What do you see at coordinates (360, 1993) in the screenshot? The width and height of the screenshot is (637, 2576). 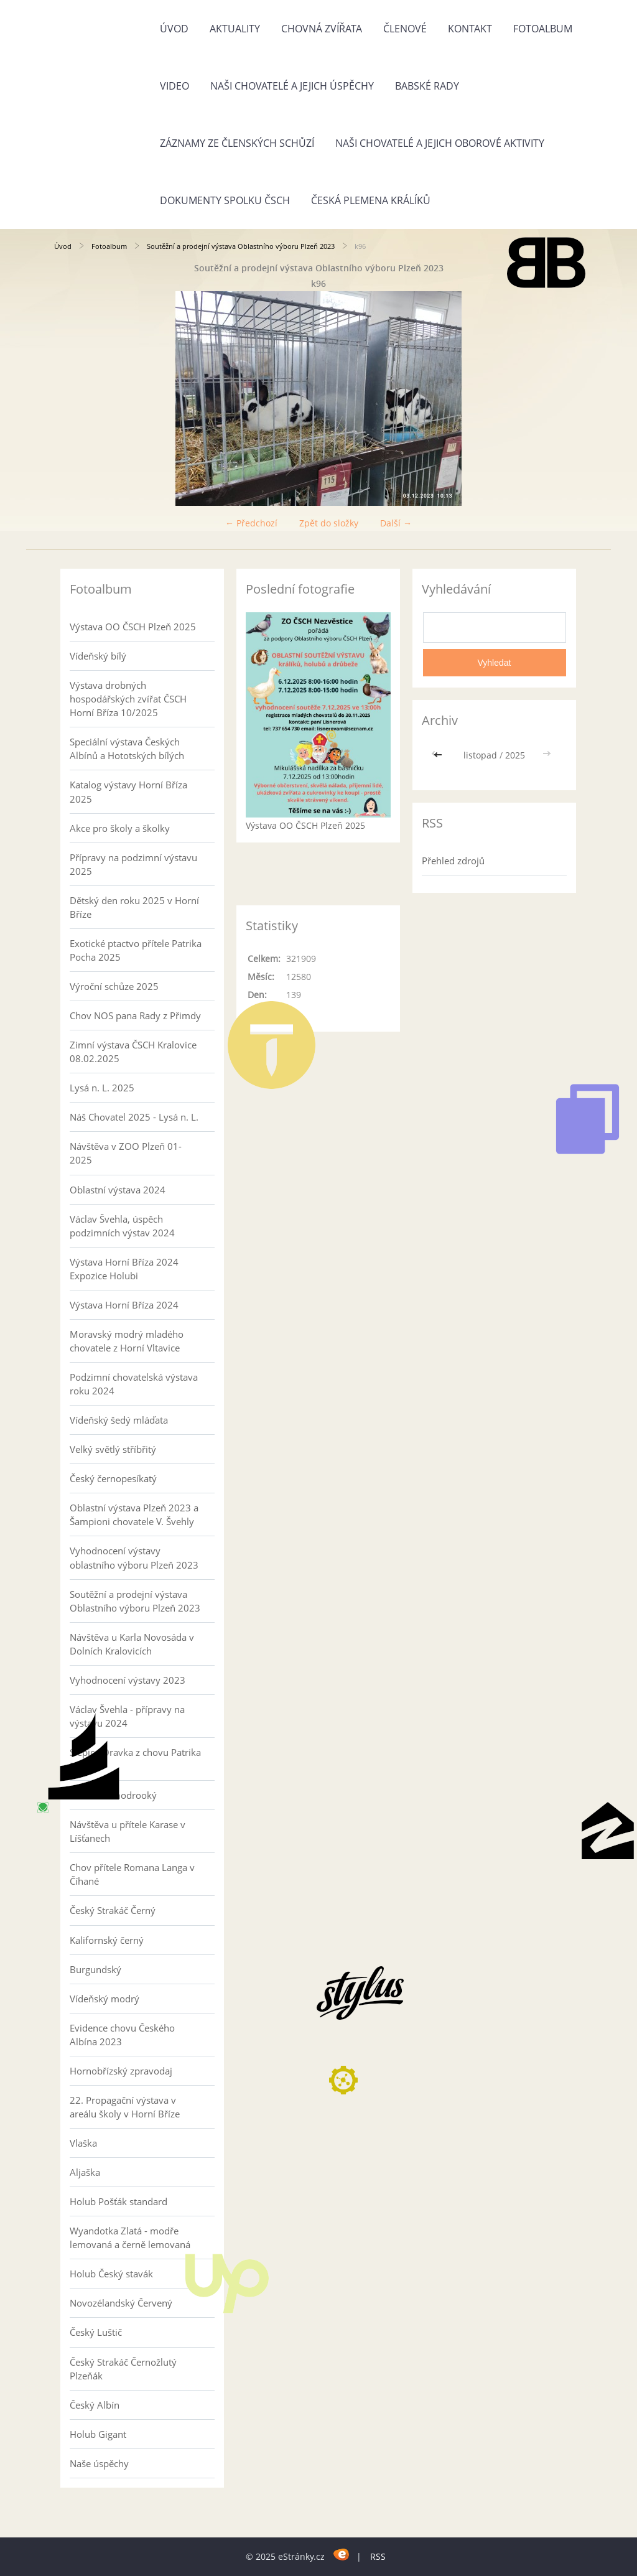 I see `stylus CSS preprocessor logo` at bounding box center [360, 1993].